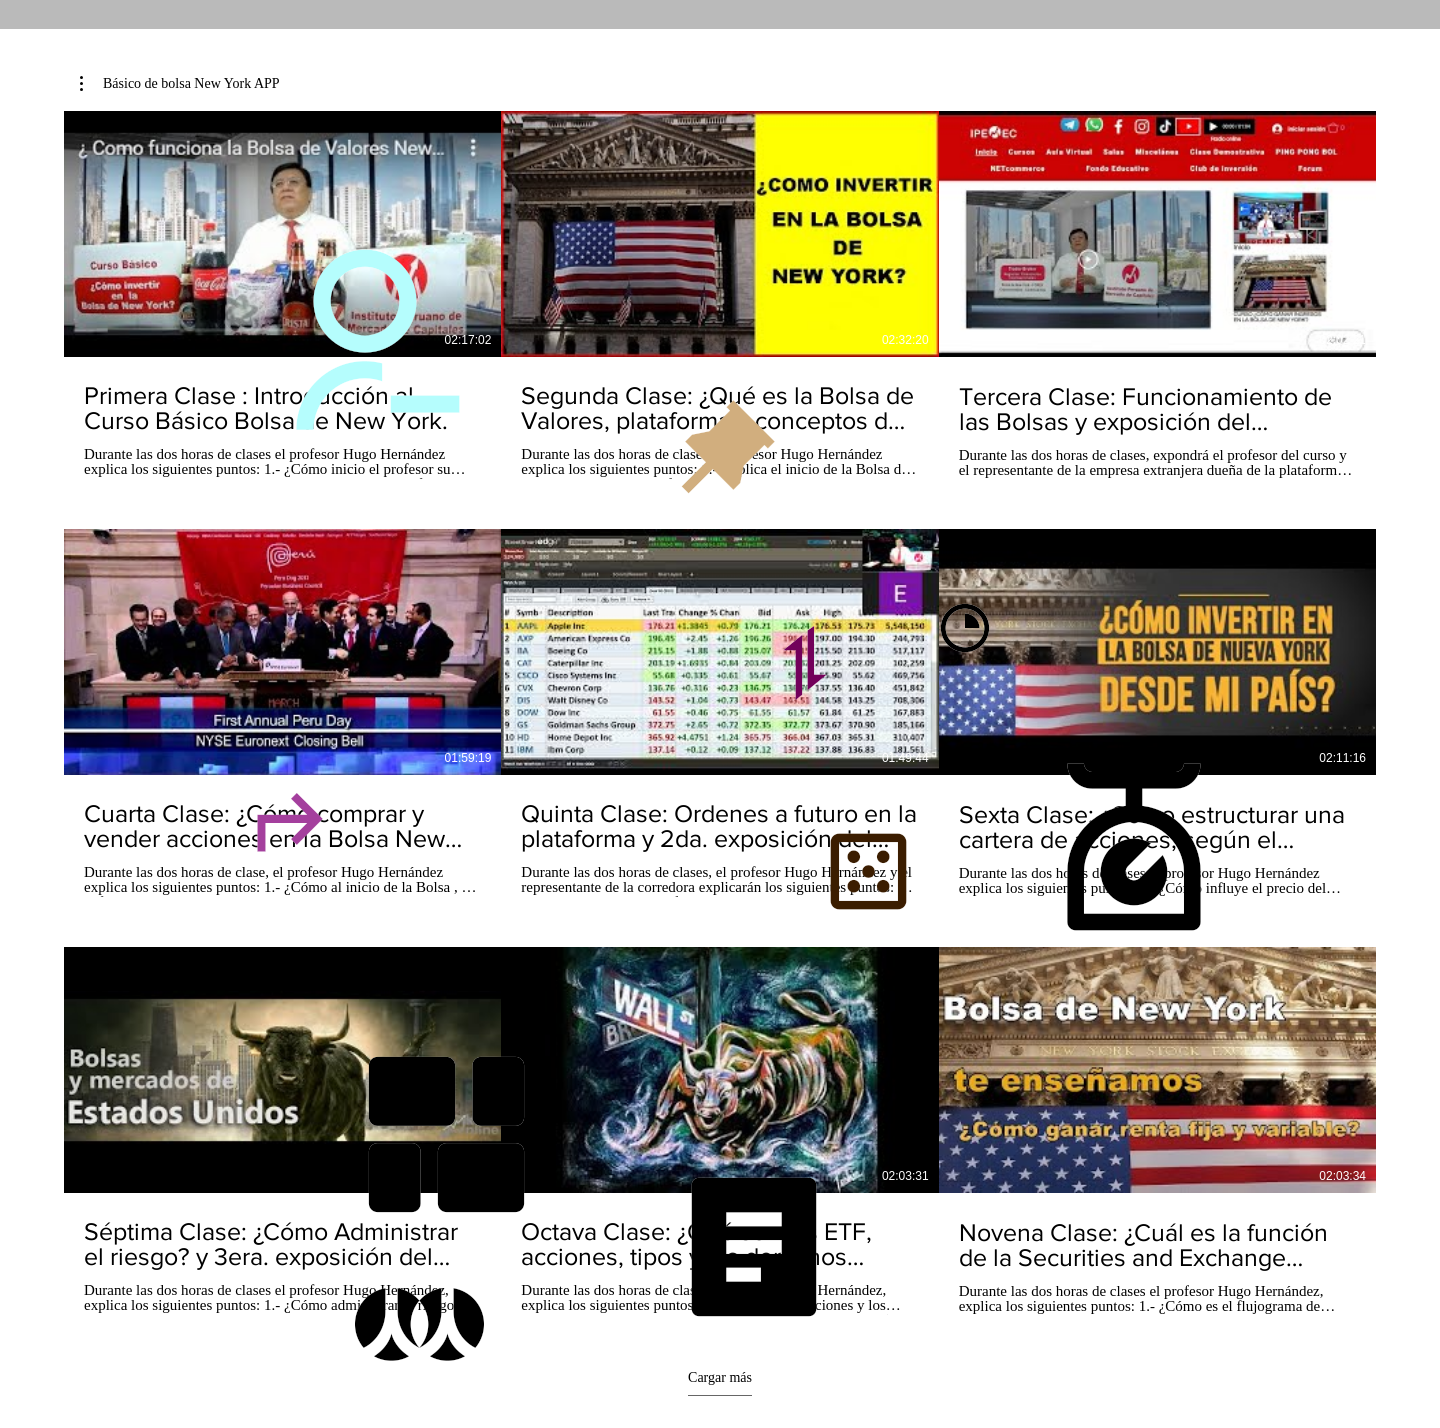 The width and height of the screenshot is (1440, 1428). I want to click on axios HTTP client library logo, so click(805, 663).